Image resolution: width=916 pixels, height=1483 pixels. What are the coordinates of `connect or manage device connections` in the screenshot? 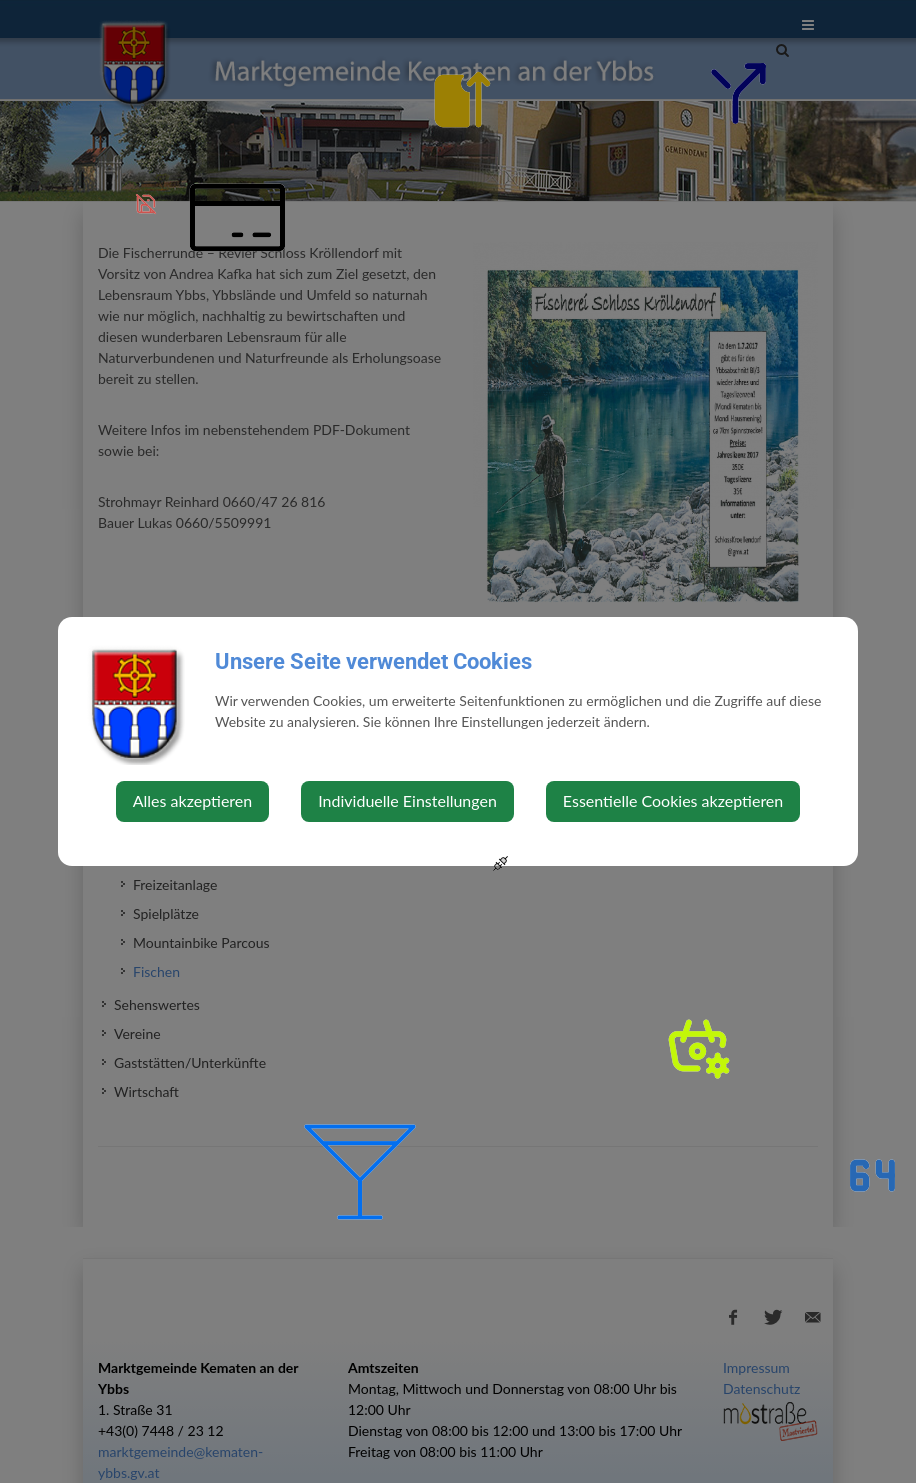 It's located at (500, 863).